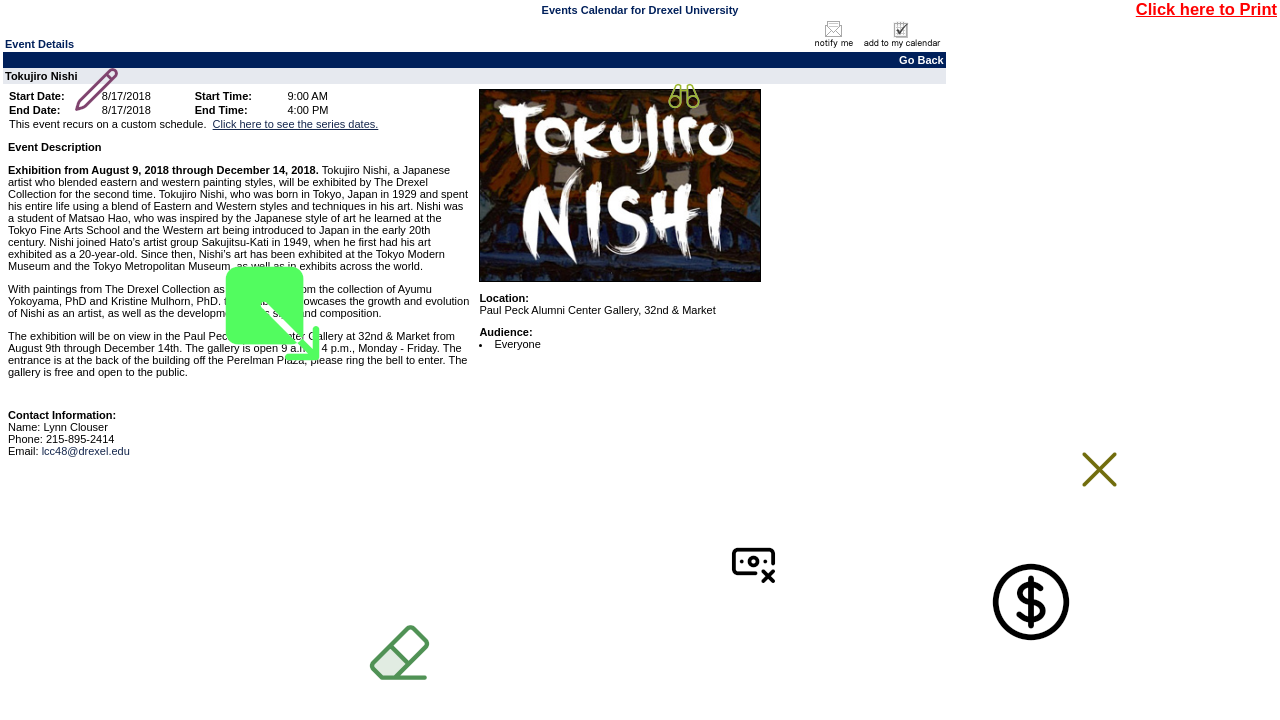 This screenshot has height=720, width=1280. Describe the element at coordinates (399, 652) in the screenshot. I see `erase or clear content` at that location.